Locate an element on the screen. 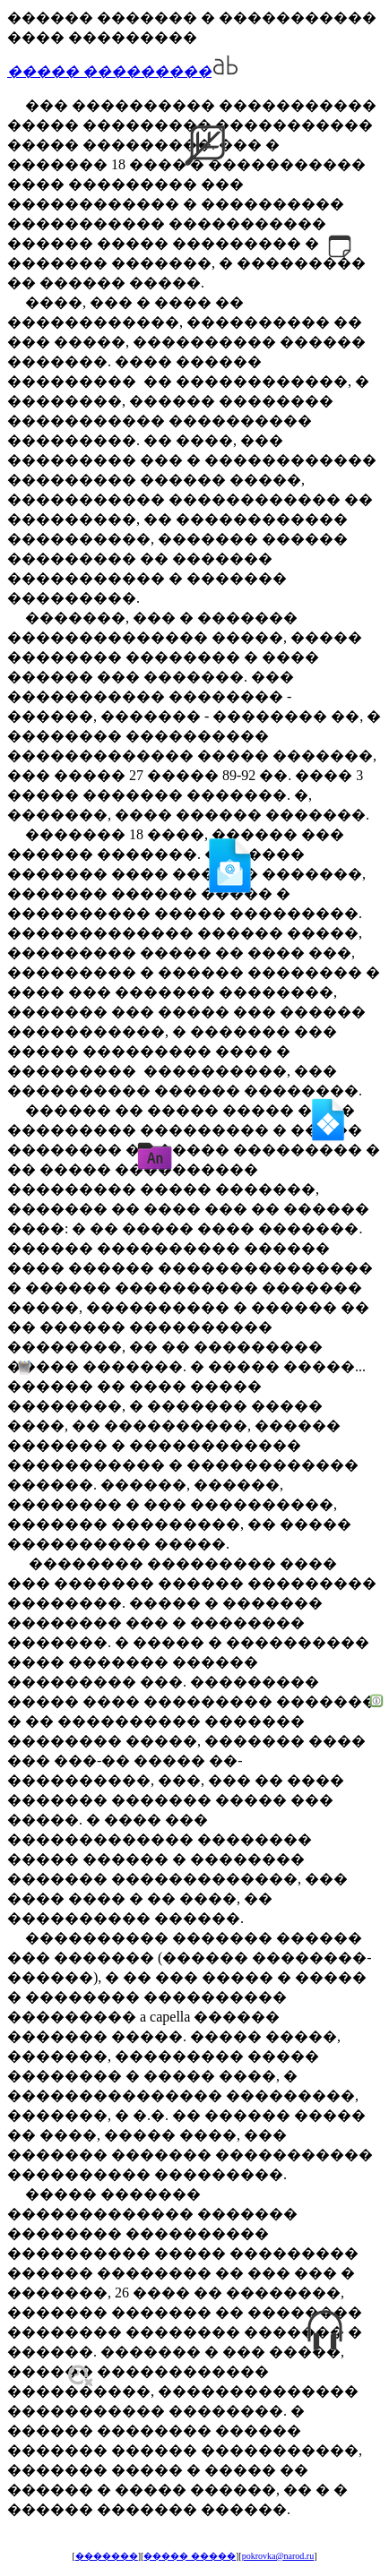  open folder containing Adobe Animate project files is located at coordinates (154, 1156).